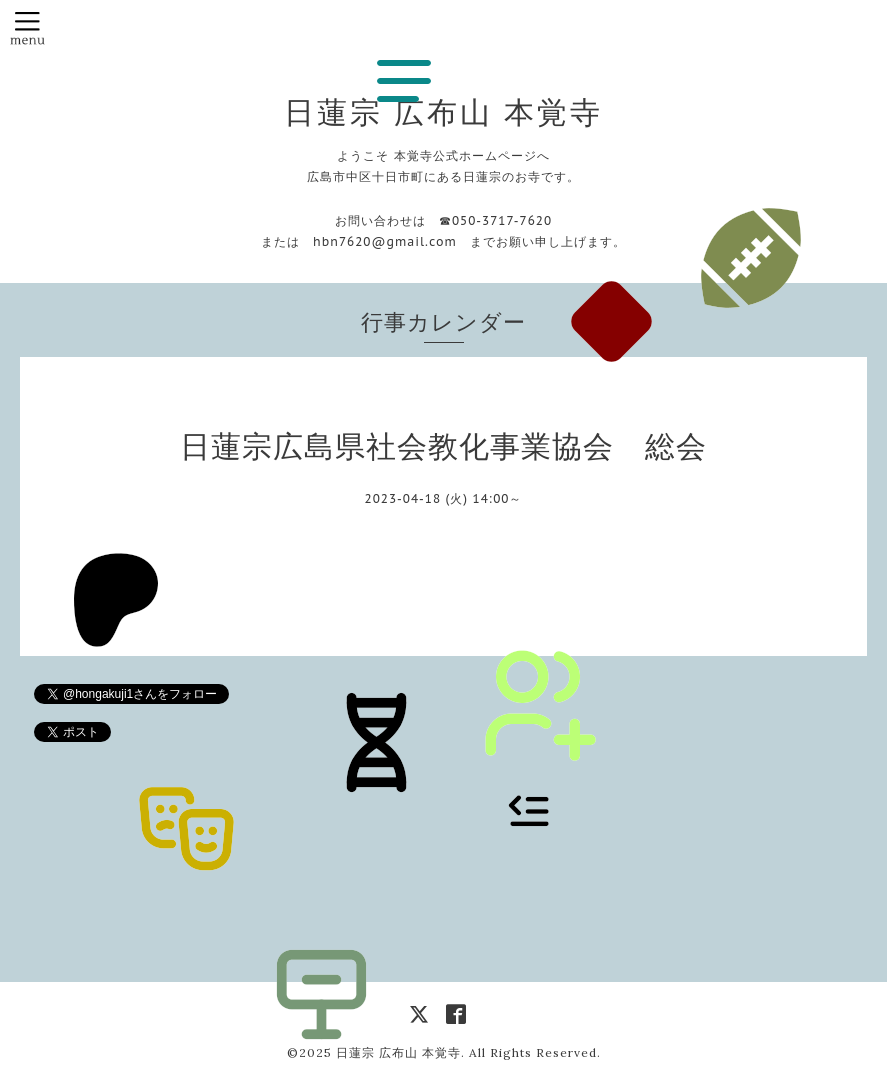  Describe the element at coordinates (611, 321) in the screenshot. I see `indicates a diamond or rotated square marker` at that location.